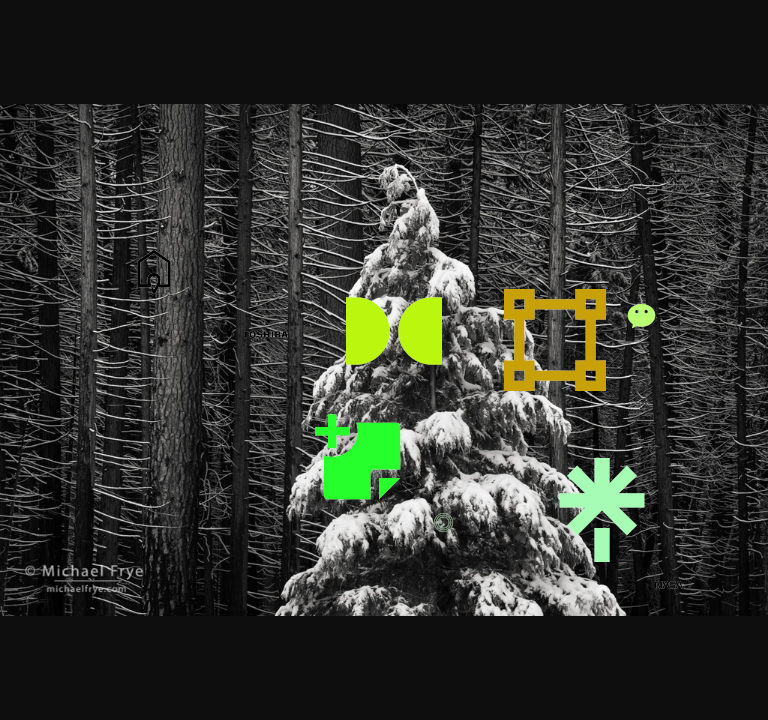 This screenshot has width=768, height=720. Describe the element at coordinates (669, 585) in the screenshot. I see `NASA official app or website link` at that location.